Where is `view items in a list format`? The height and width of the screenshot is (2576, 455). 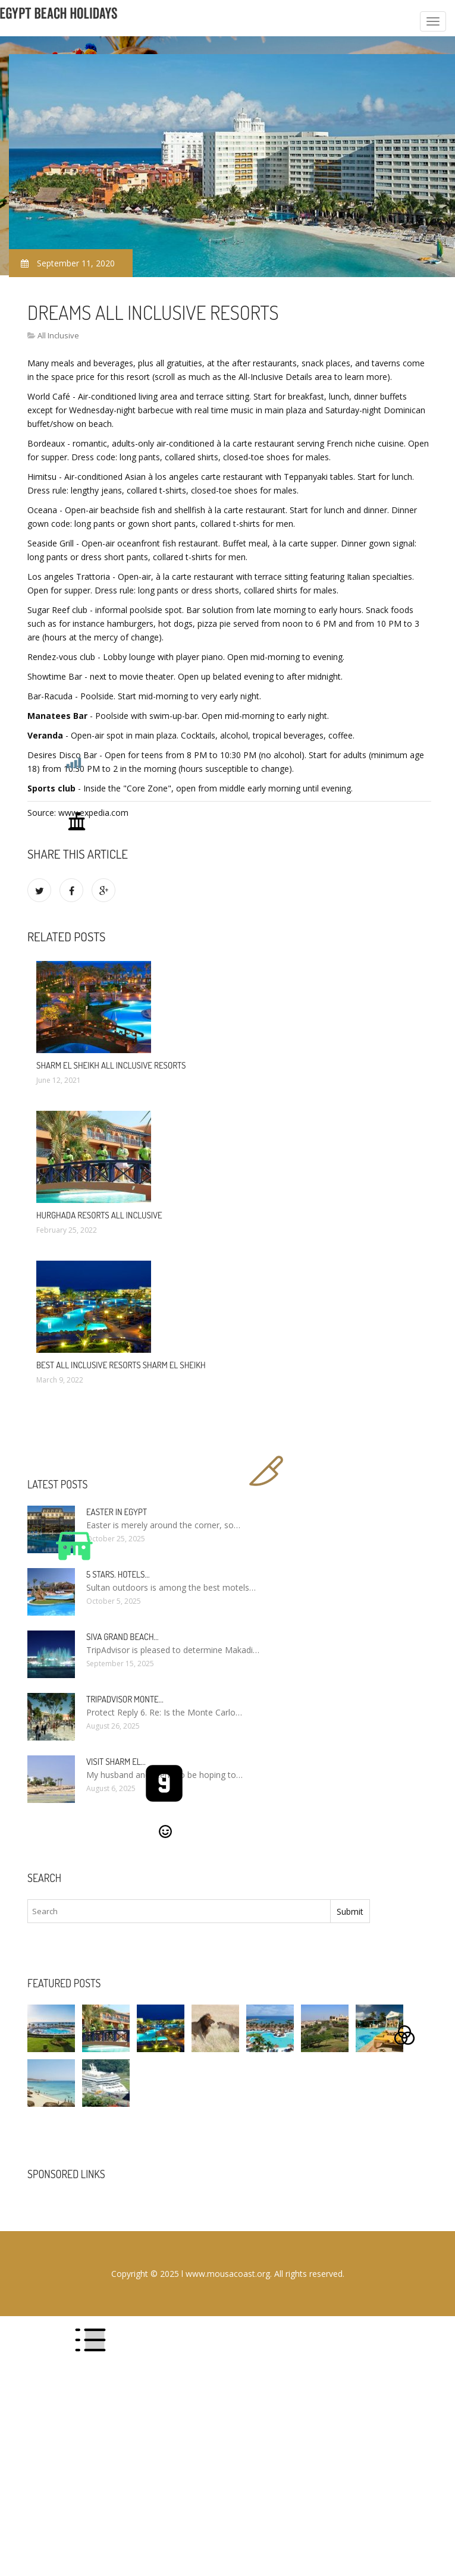 view items in a list format is located at coordinates (90, 2340).